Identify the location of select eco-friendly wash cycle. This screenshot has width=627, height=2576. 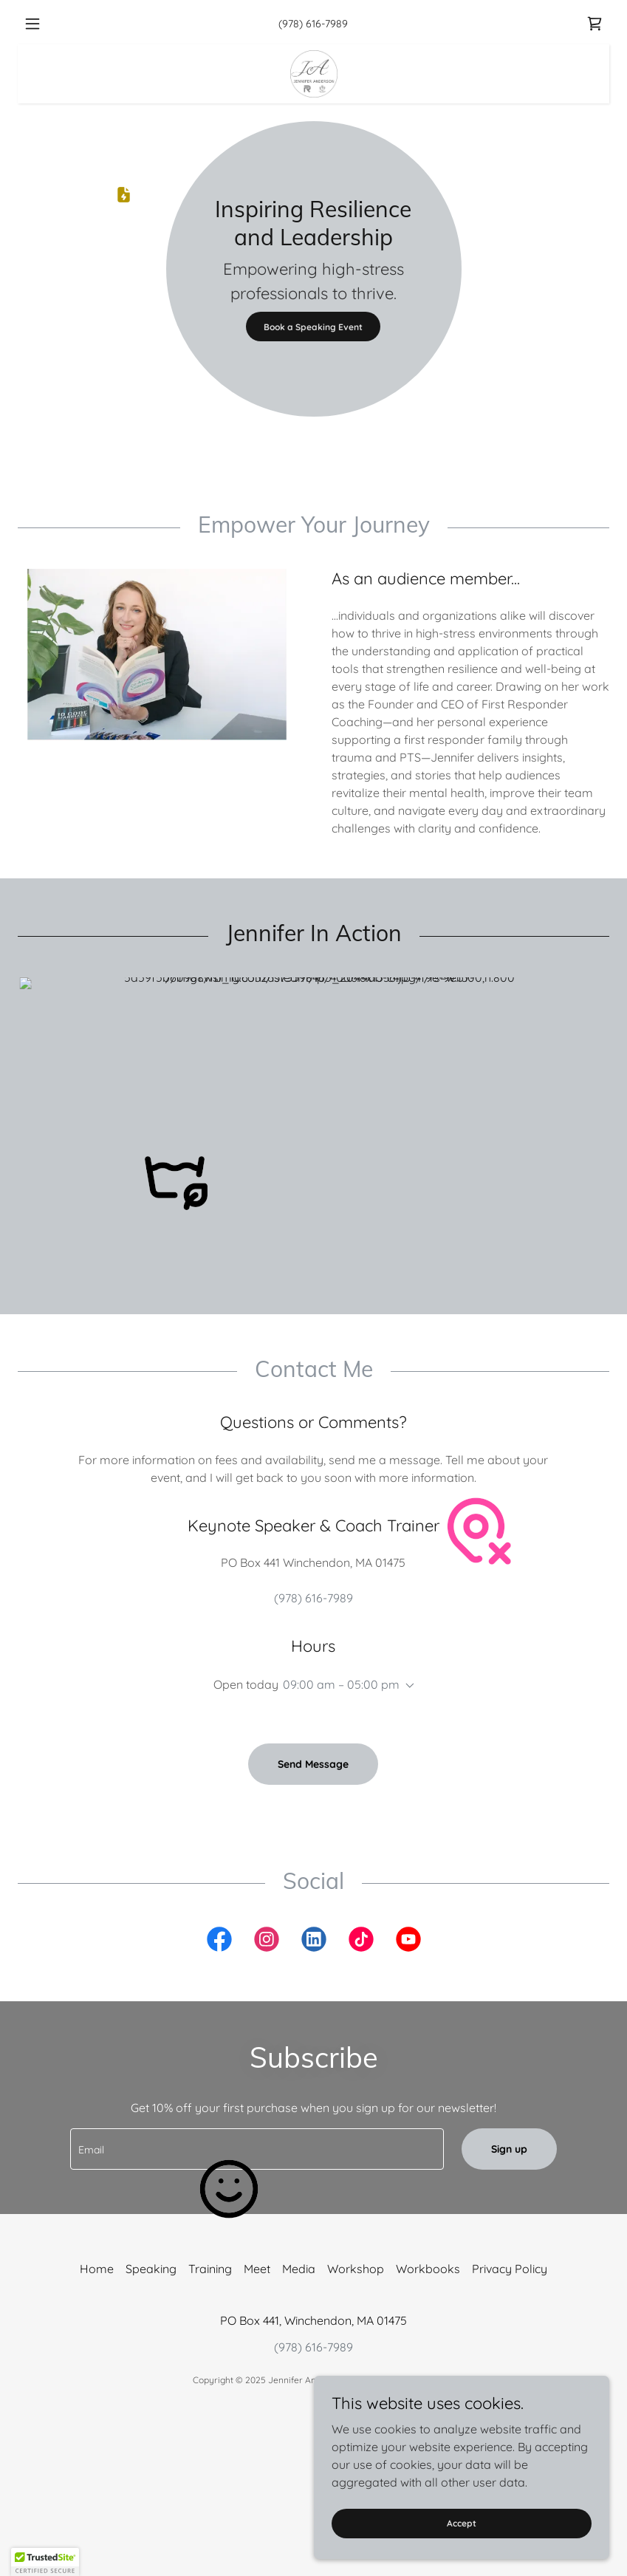
(174, 1177).